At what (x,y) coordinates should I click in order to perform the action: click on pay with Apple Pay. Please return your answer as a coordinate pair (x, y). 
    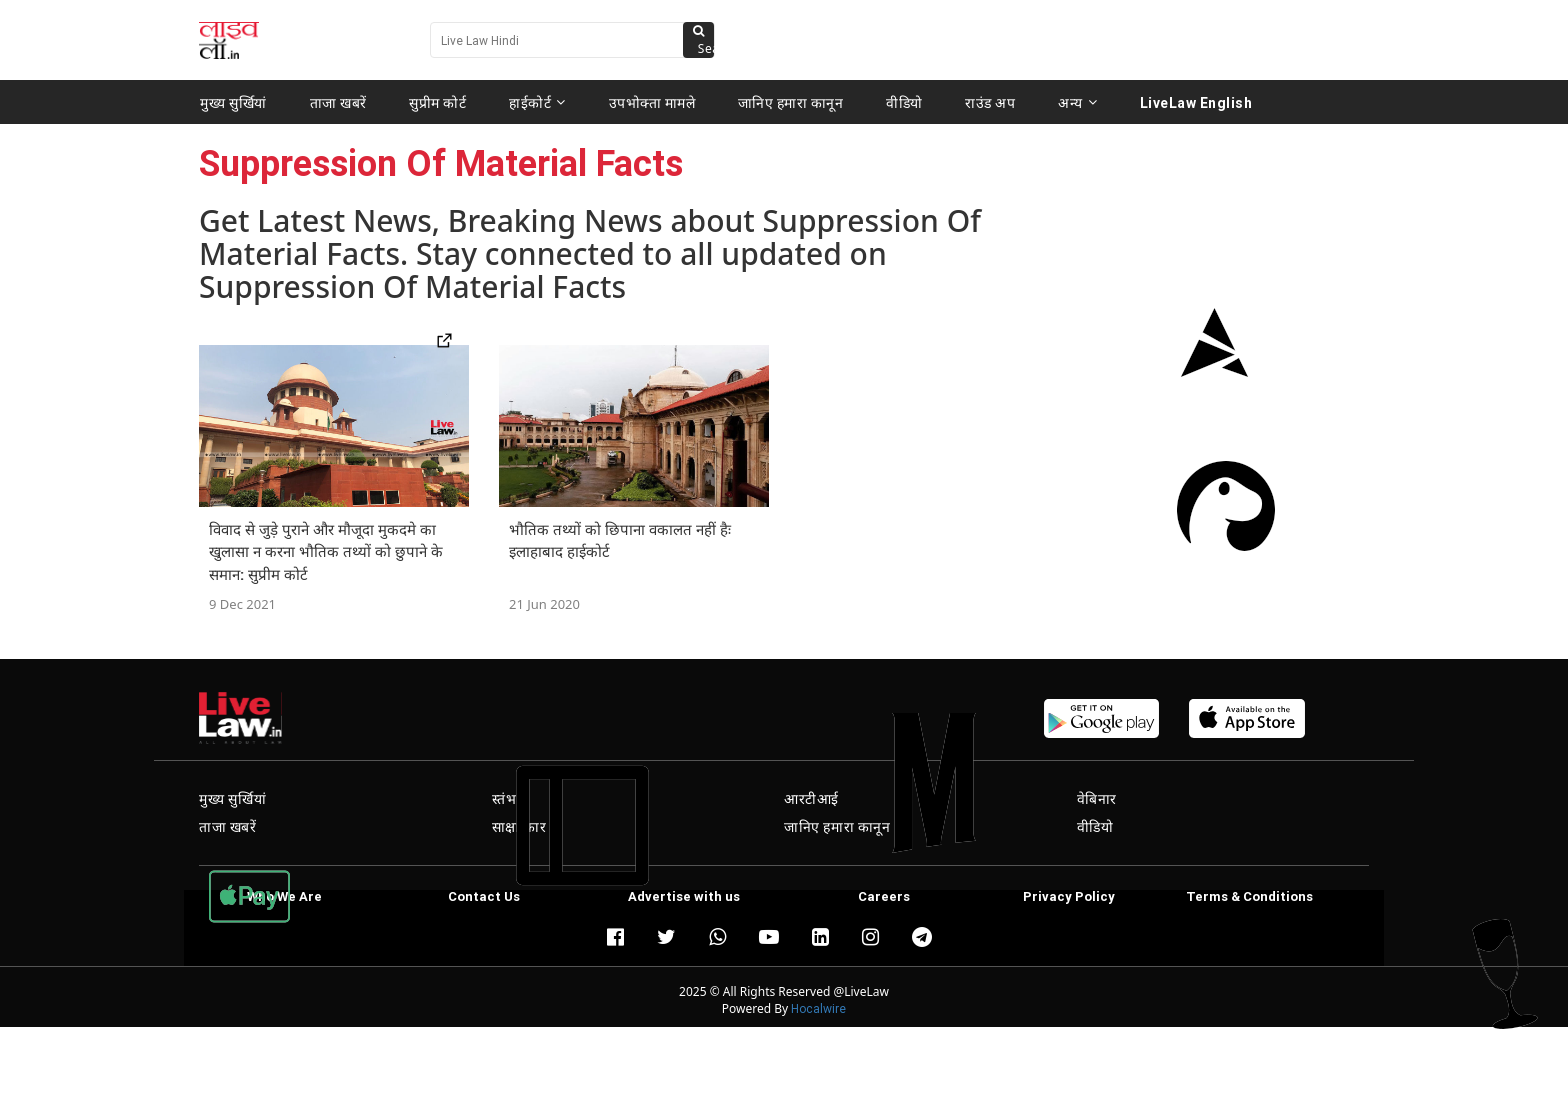
    Looking at the image, I should click on (249, 896).